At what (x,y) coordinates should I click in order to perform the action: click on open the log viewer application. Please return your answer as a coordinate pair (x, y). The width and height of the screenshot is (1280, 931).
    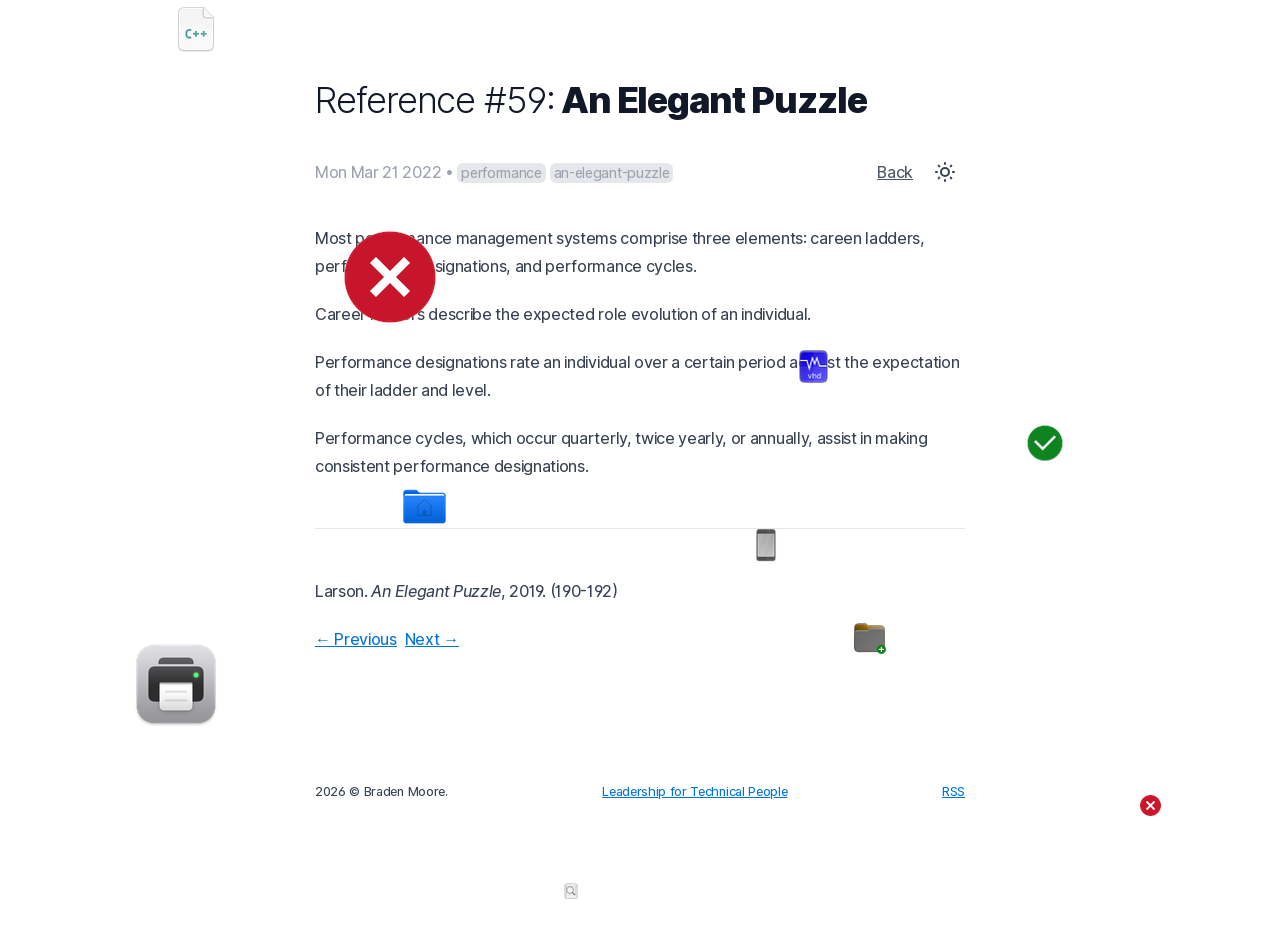
    Looking at the image, I should click on (571, 891).